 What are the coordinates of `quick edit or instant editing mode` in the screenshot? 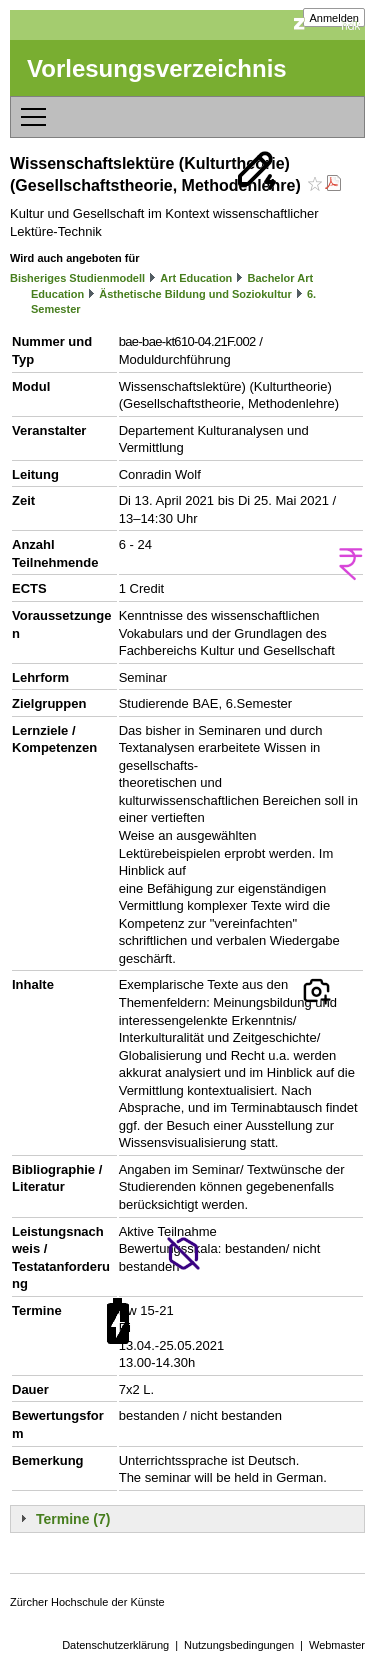 It's located at (256, 168).